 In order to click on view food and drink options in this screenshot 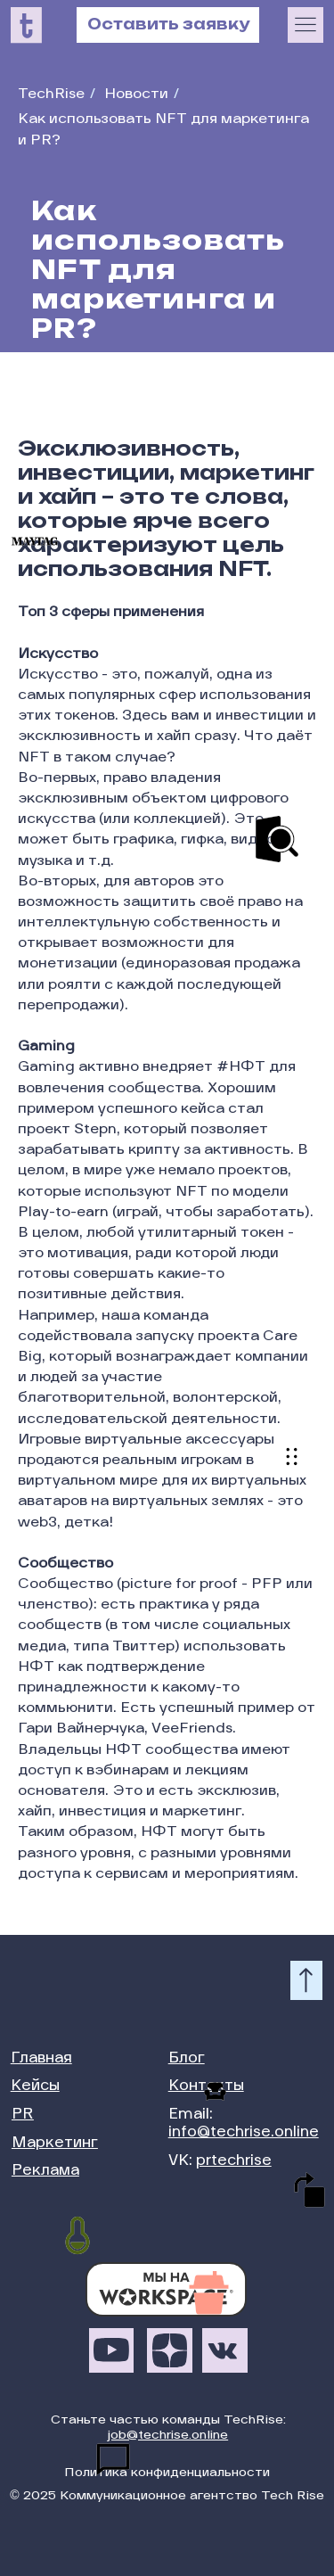, I will do `click(208, 2294)`.